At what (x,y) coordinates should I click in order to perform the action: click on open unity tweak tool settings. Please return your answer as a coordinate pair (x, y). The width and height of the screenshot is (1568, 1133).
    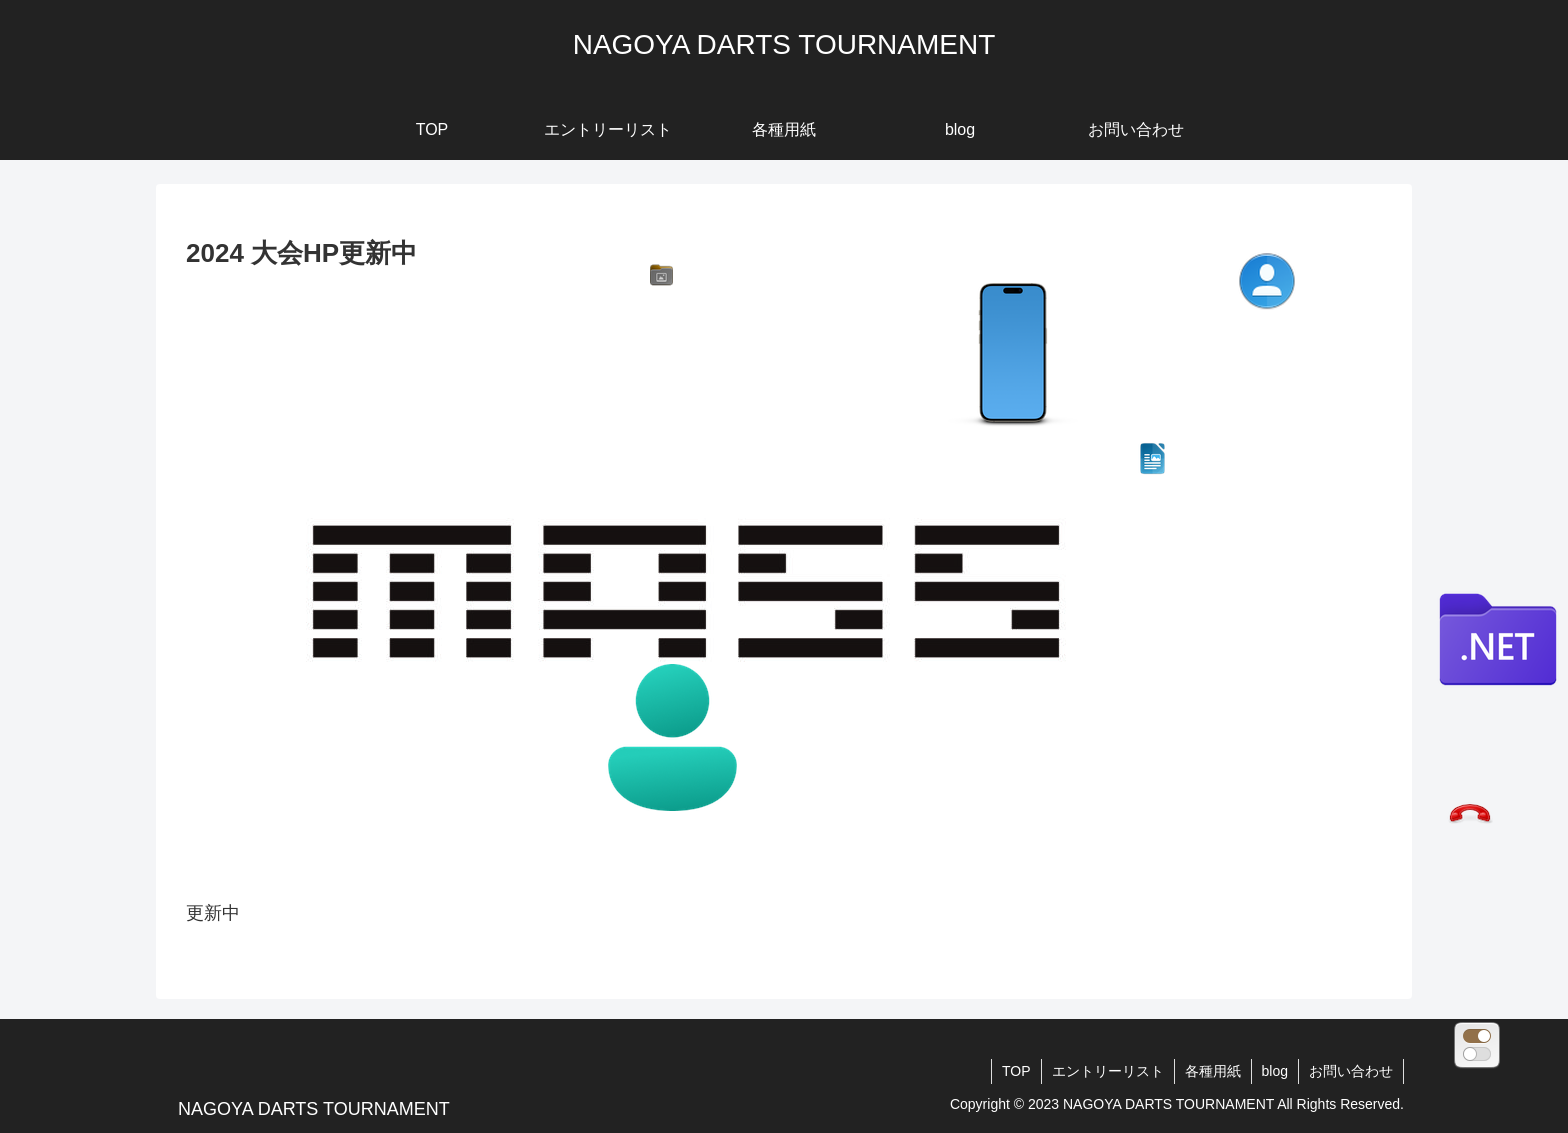
    Looking at the image, I should click on (1477, 1045).